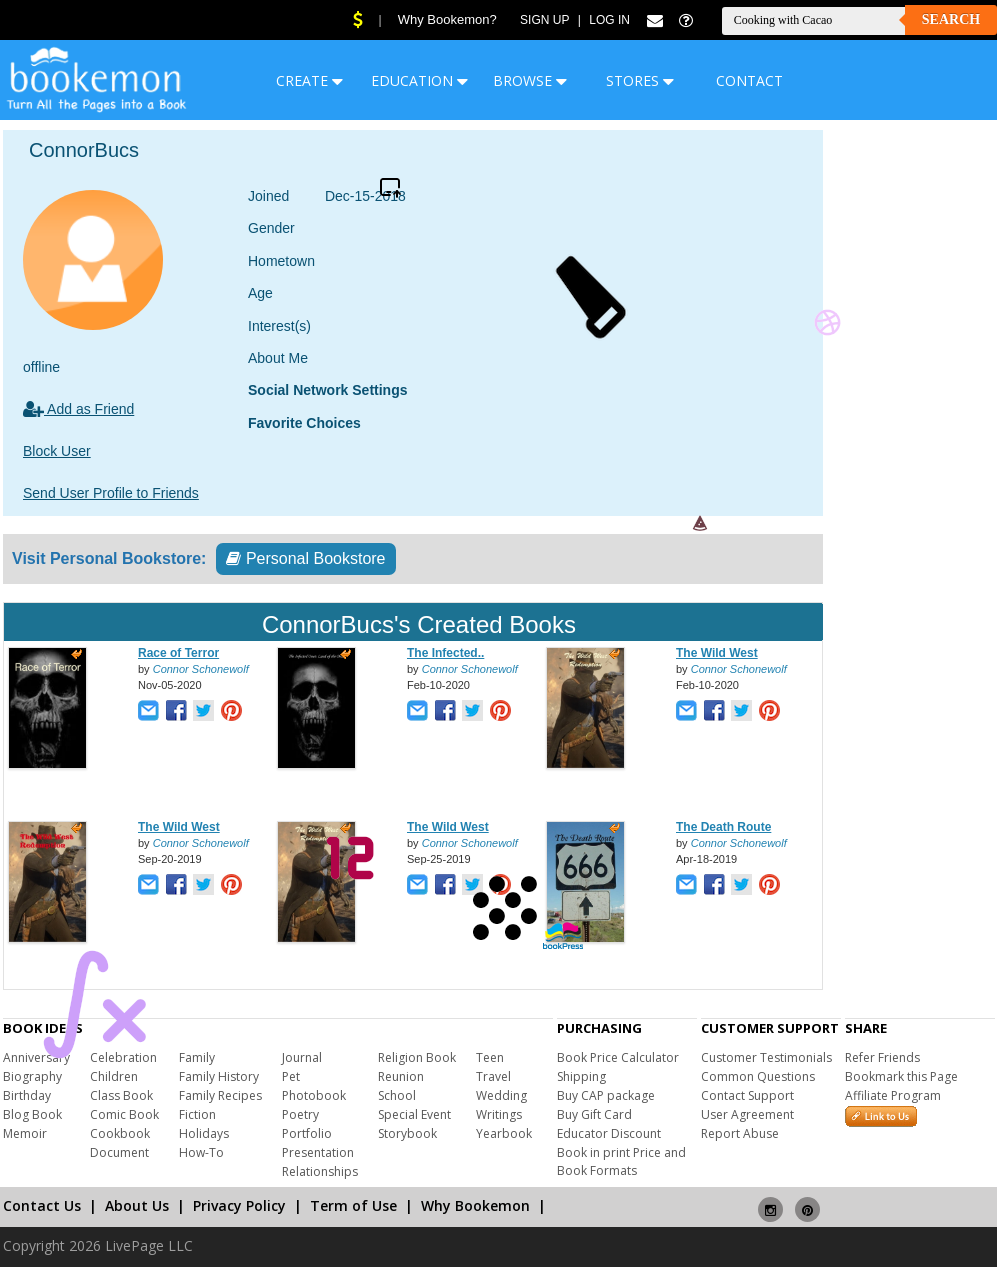 The image size is (997, 1267). Describe the element at coordinates (97, 1004) in the screenshot. I see `remove or clear an integral calculation` at that location.